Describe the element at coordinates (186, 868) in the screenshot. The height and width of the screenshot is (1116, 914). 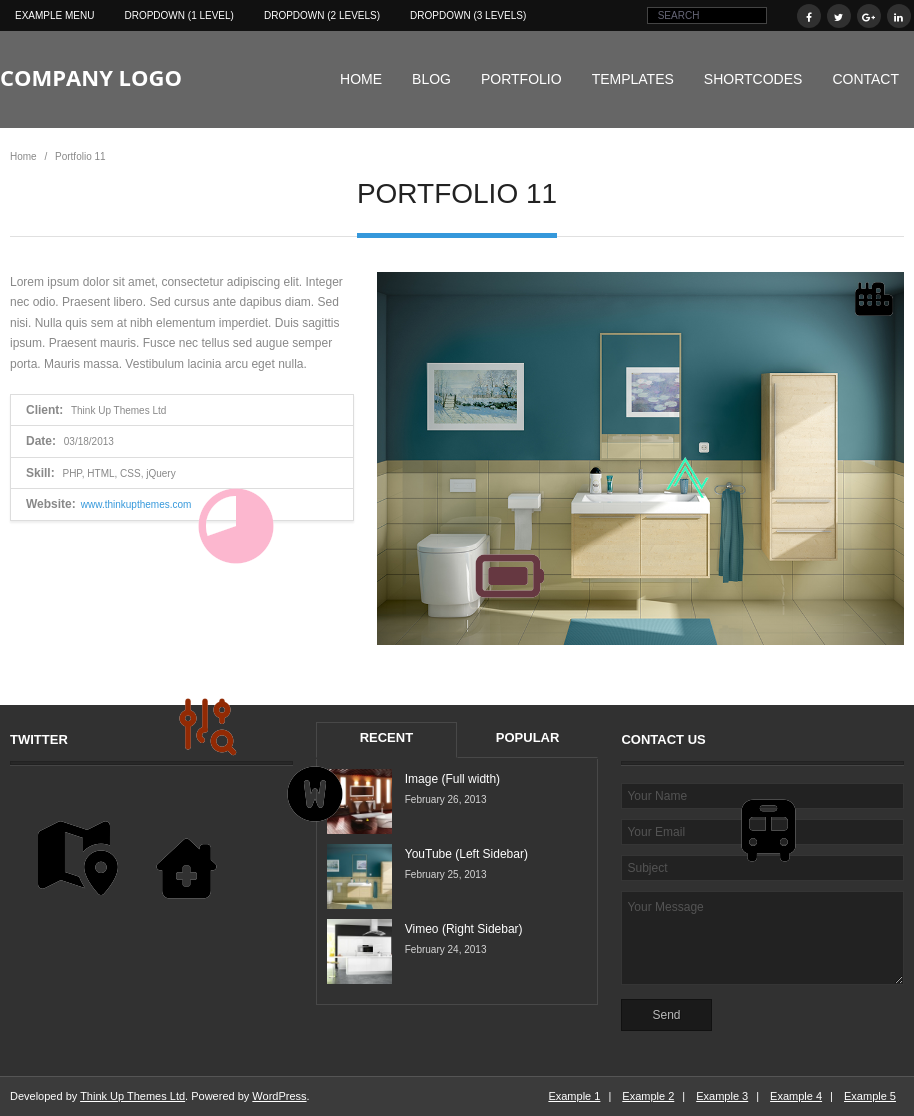
I see `access medical or healthcare services` at that location.